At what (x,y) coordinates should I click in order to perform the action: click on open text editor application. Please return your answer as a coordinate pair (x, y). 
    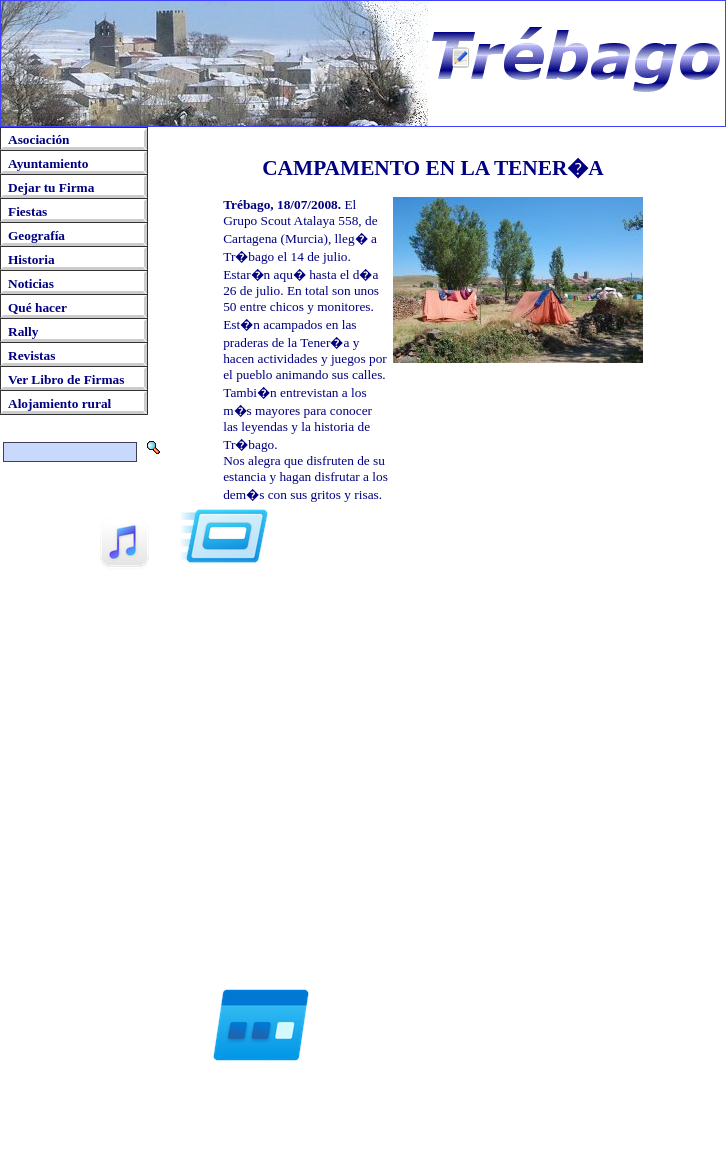
    Looking at the image, I should click on (460, 57).